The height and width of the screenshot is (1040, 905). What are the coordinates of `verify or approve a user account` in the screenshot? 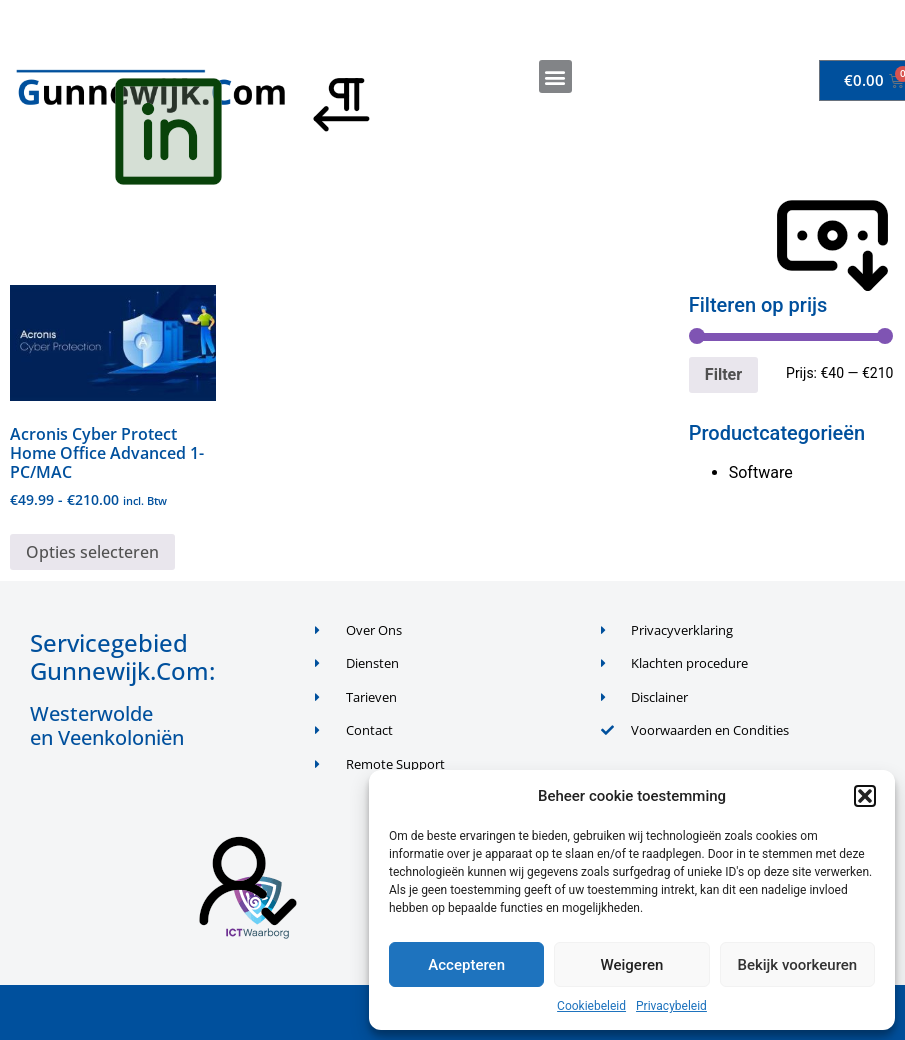 It's located at (248, 881).